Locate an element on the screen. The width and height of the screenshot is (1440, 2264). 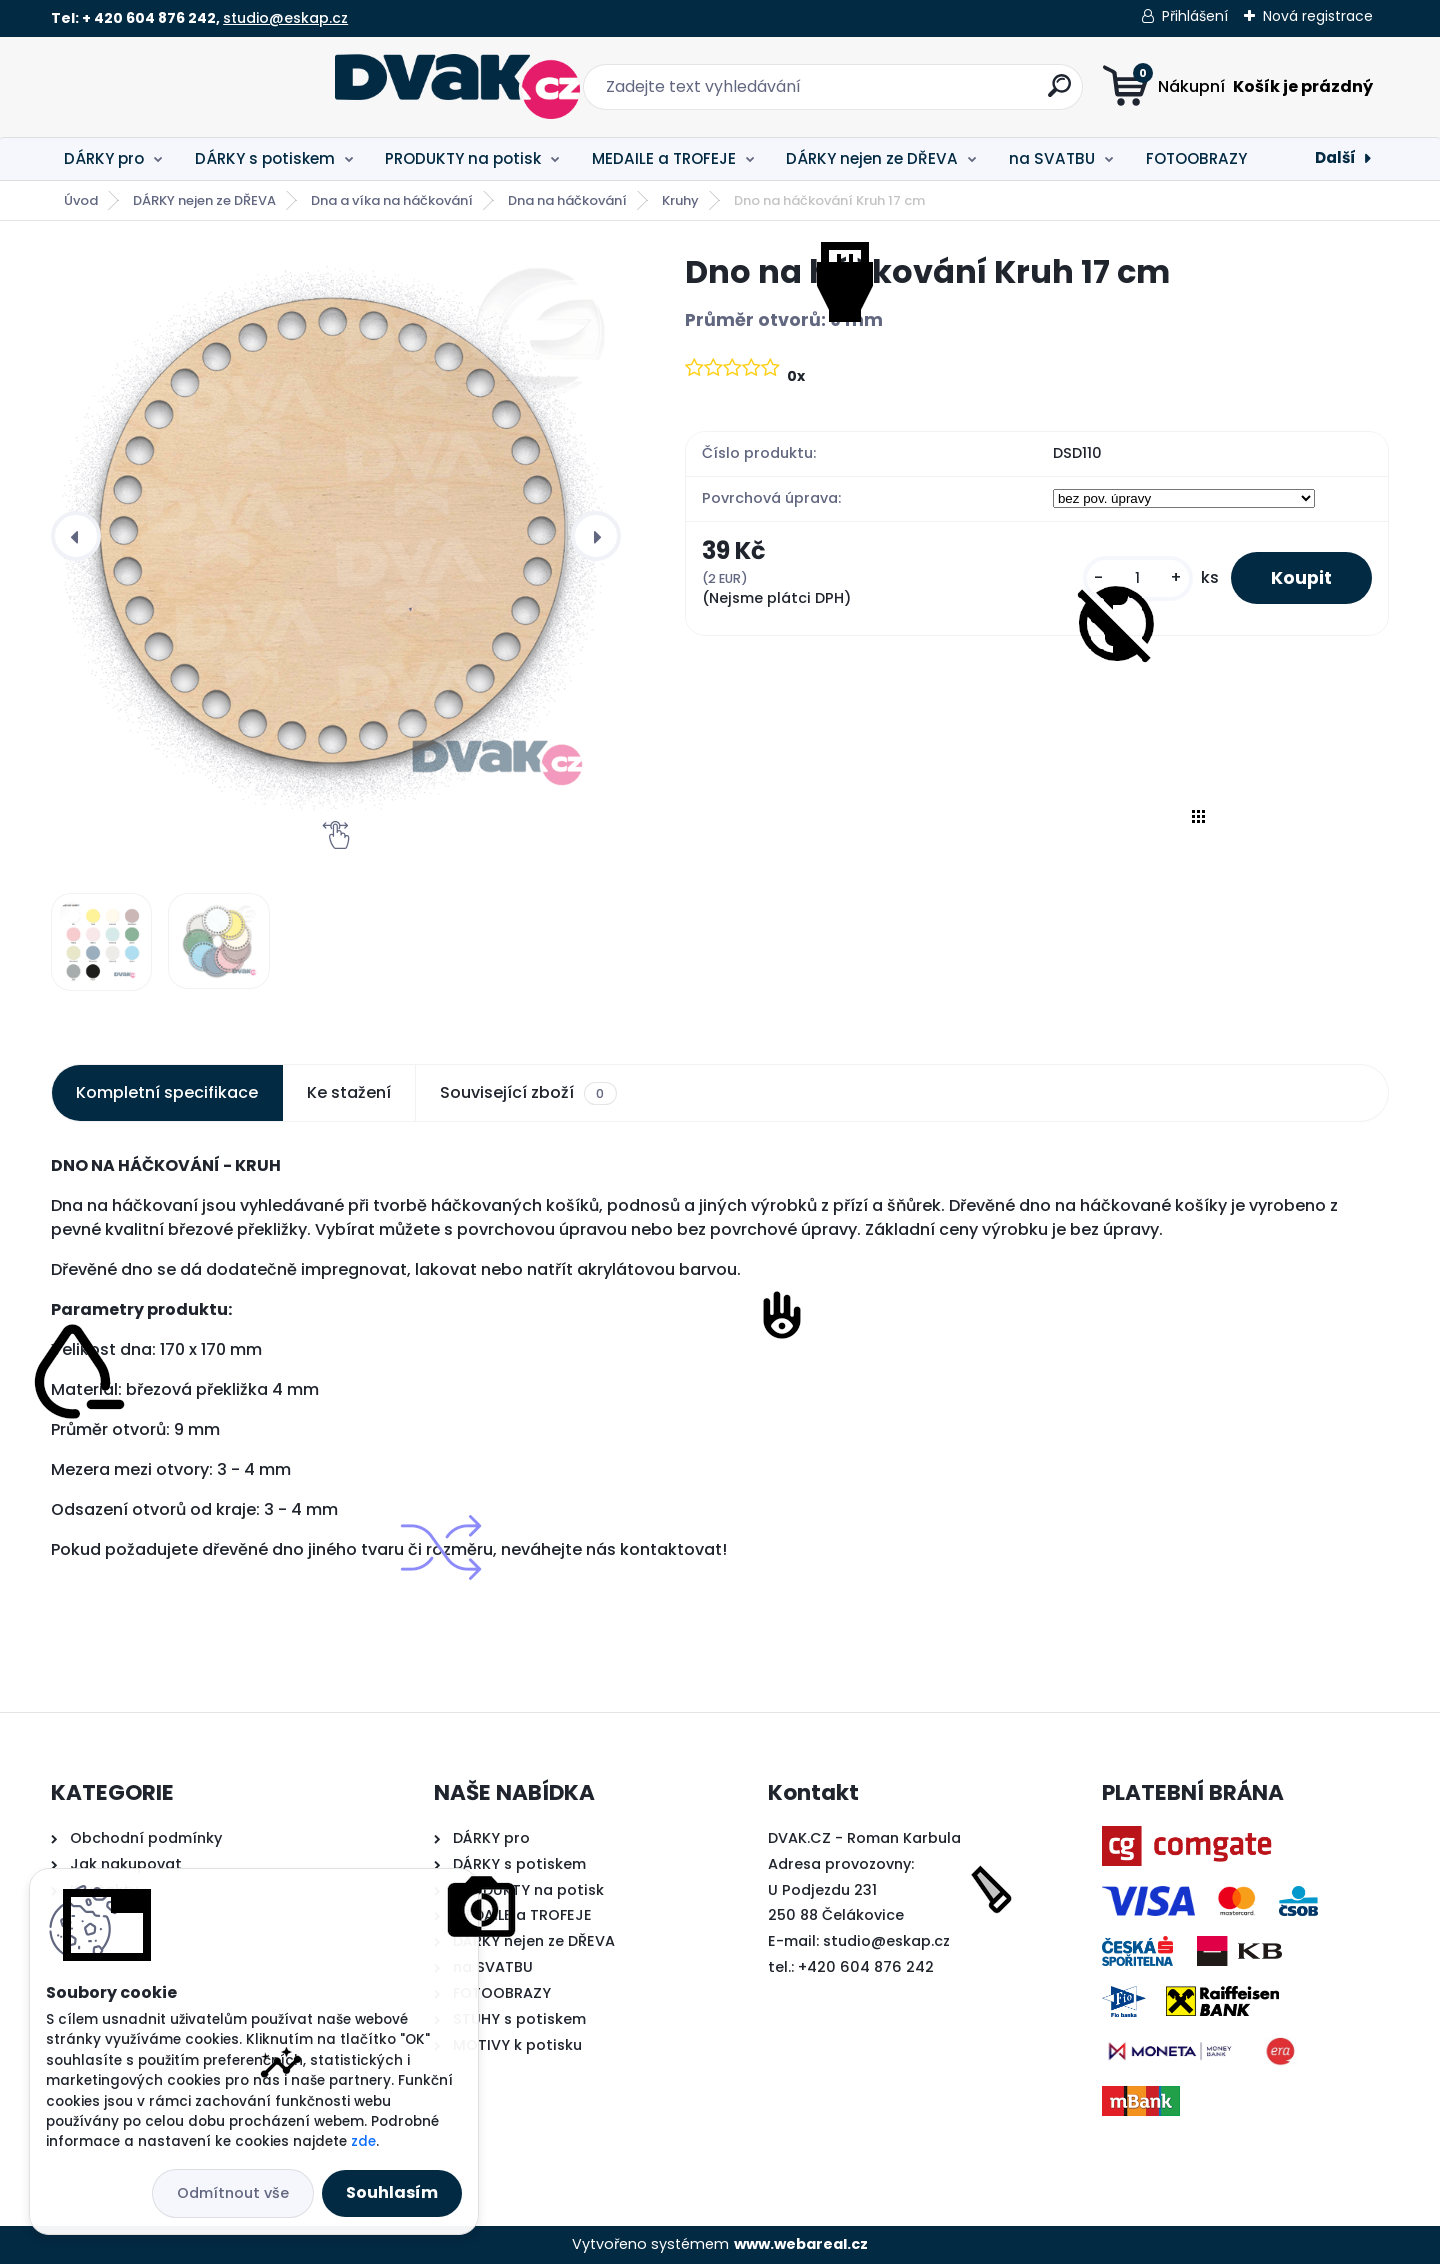
decrease water or liquid level is located at coordinates (72, 1371).